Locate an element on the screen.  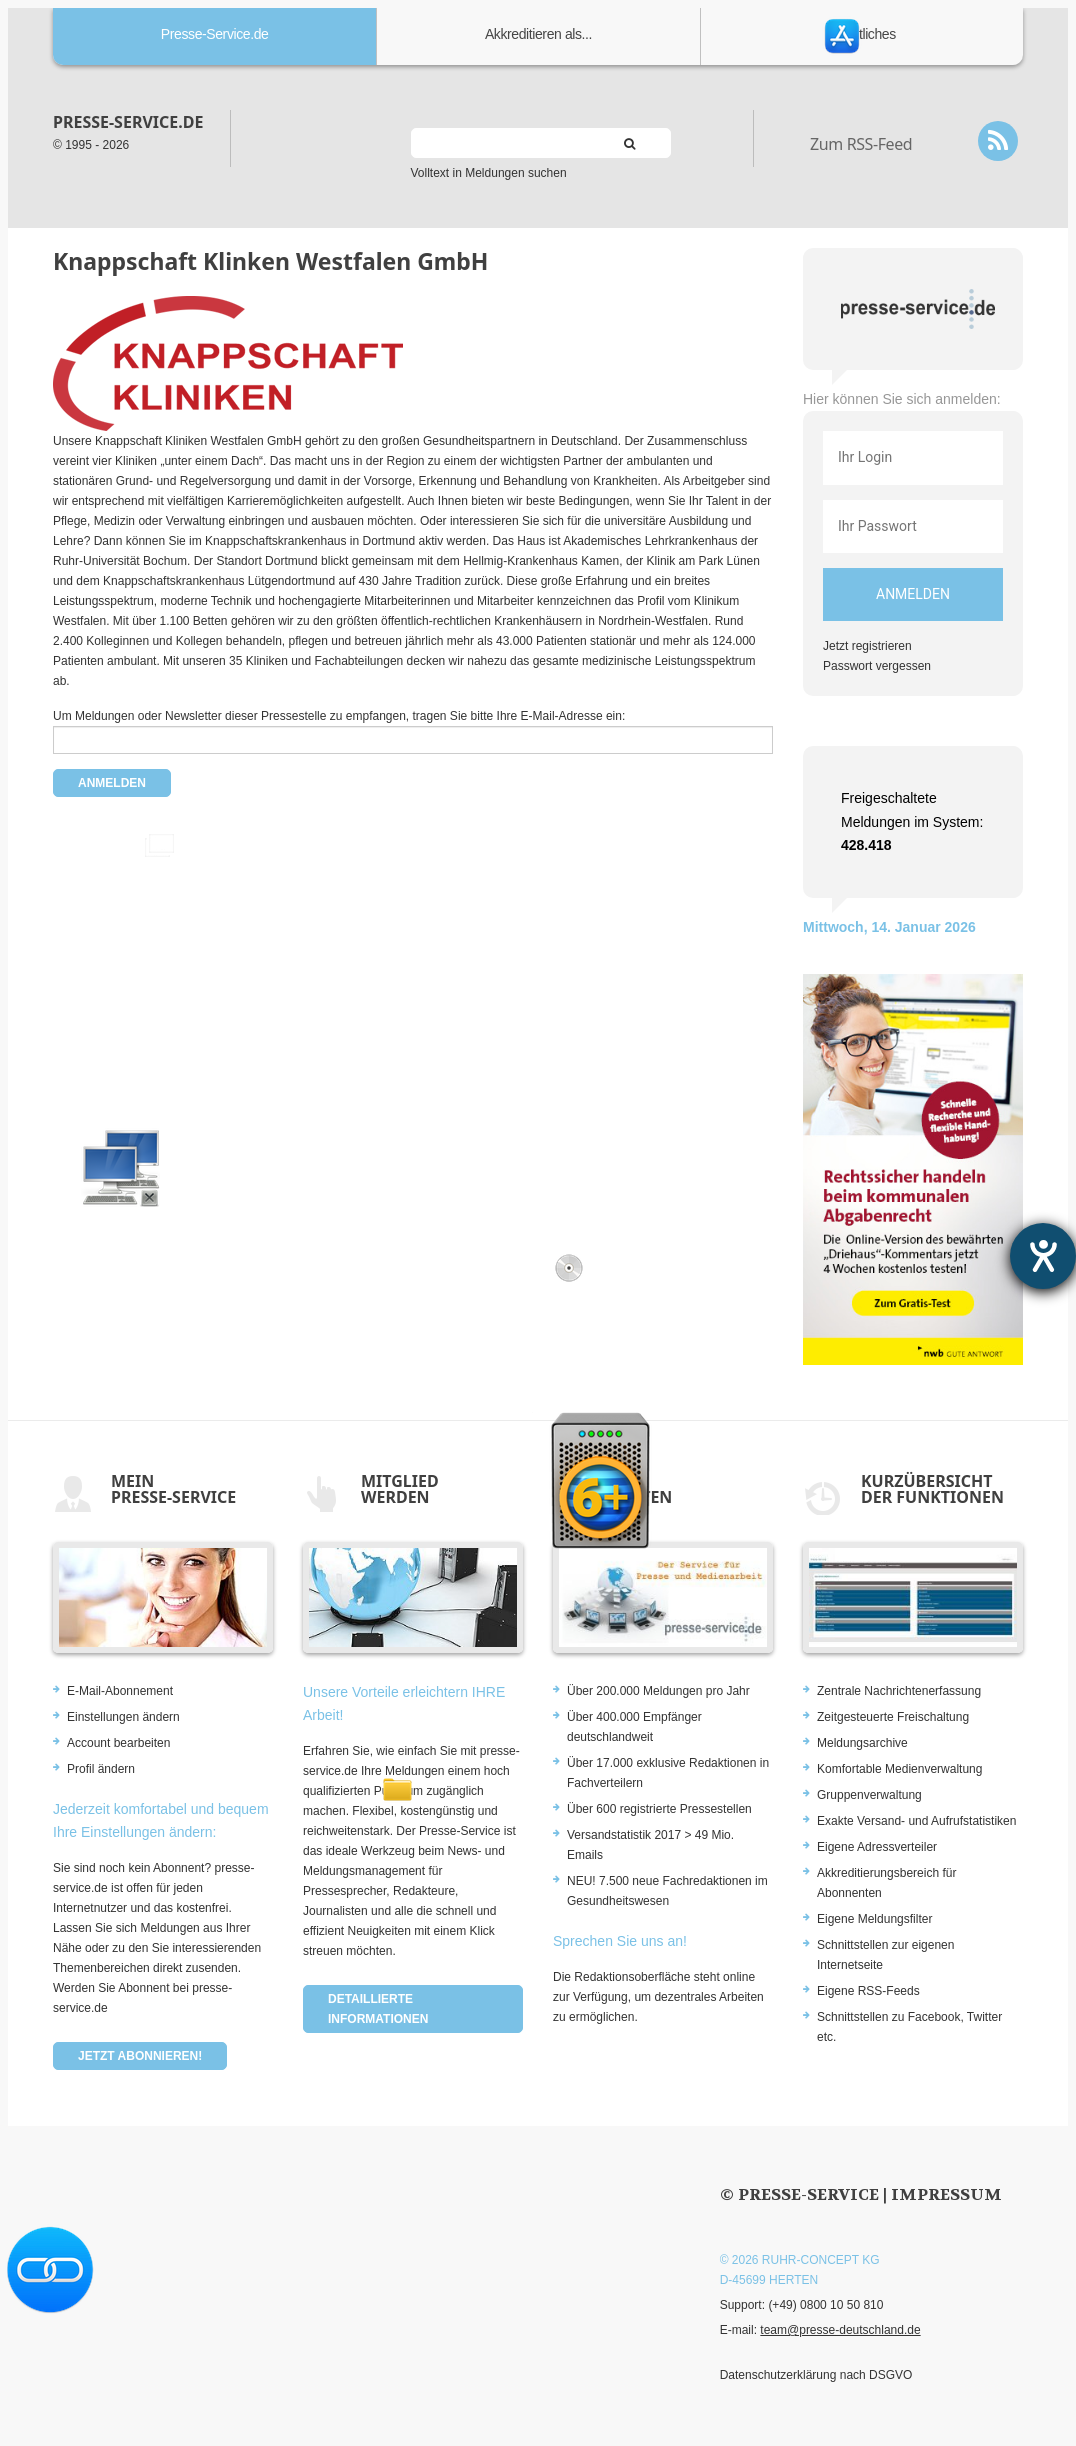
indicates a CD-ROM drive or optical disc device is located at coordinates (569, 1268).